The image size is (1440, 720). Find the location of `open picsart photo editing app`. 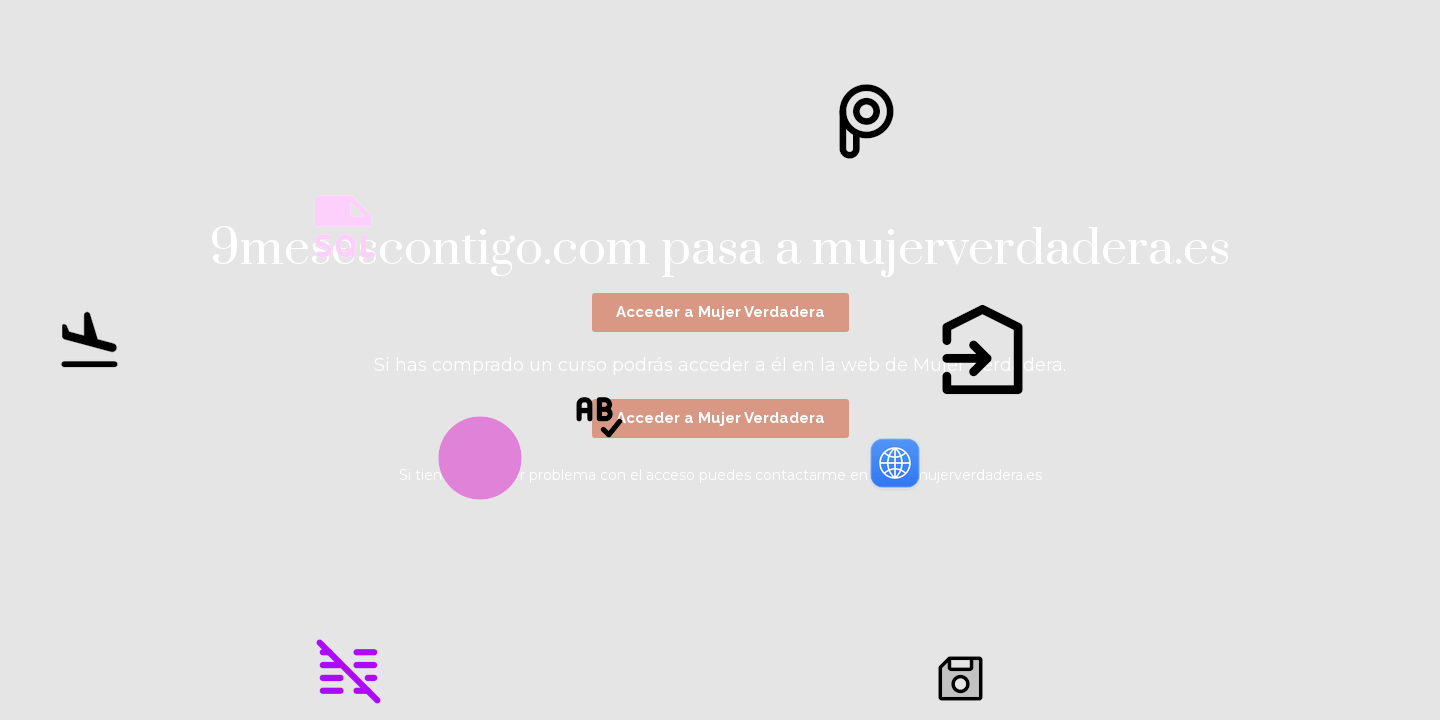

open picsart photo editing app is located at coordinates (866, 121).